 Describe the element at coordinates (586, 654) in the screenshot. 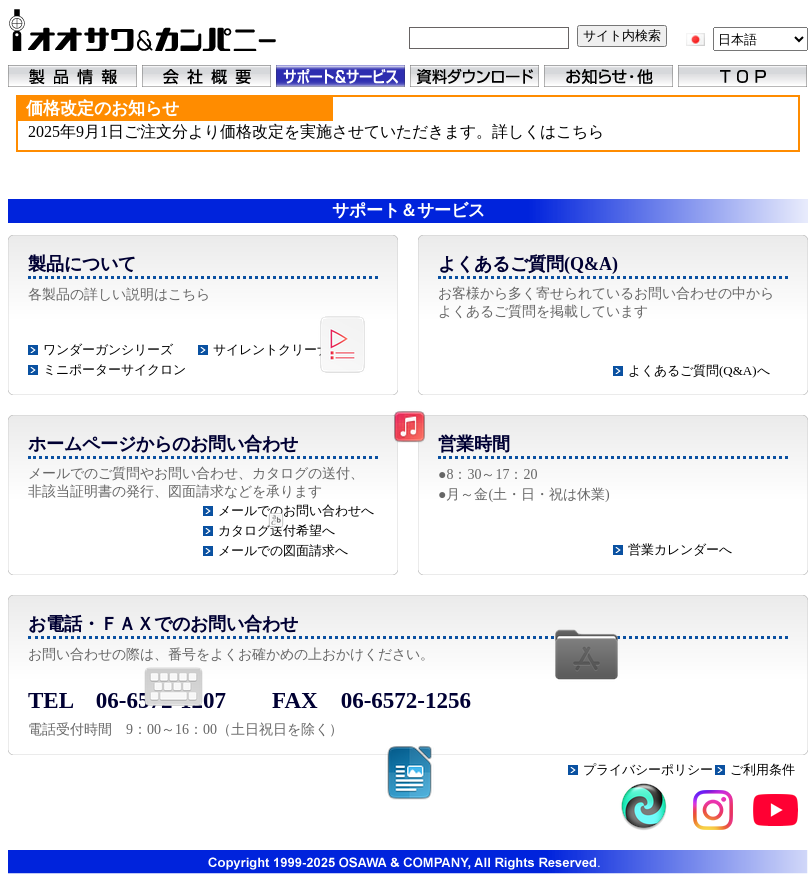

I see `open templates folder` at that location.